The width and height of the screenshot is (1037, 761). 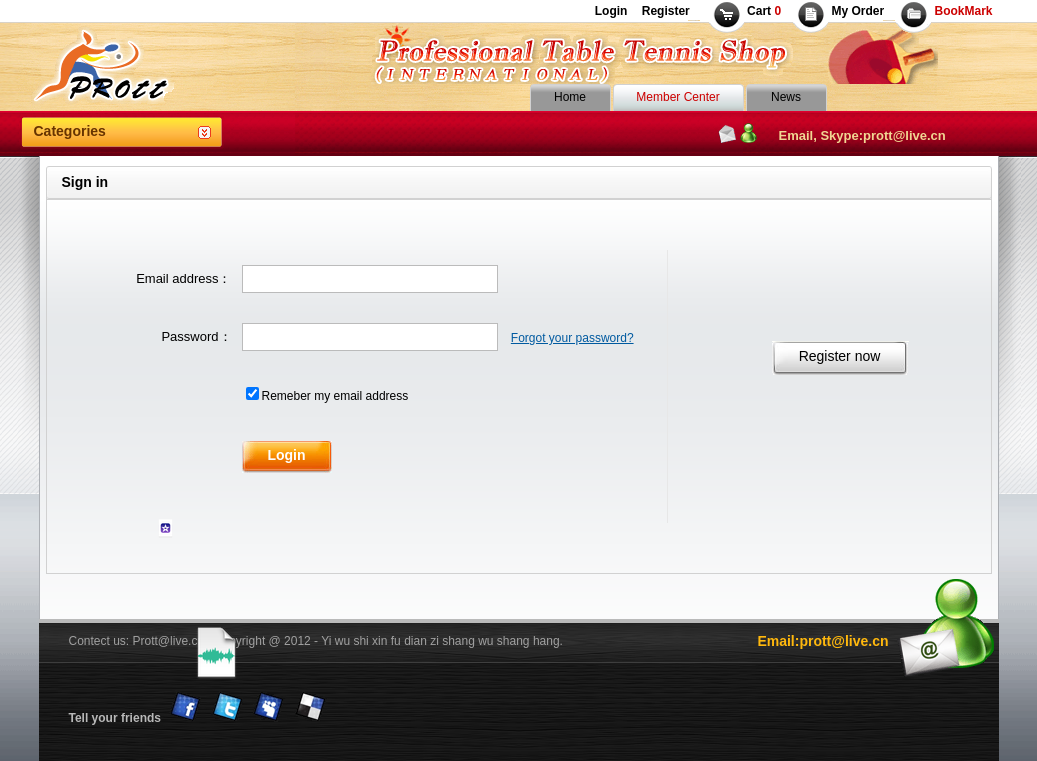 What do you see at coordinates (216, 653) in the screenshot?
I see `audio file thumbnail in media browser` at bounding box center [216, 653].